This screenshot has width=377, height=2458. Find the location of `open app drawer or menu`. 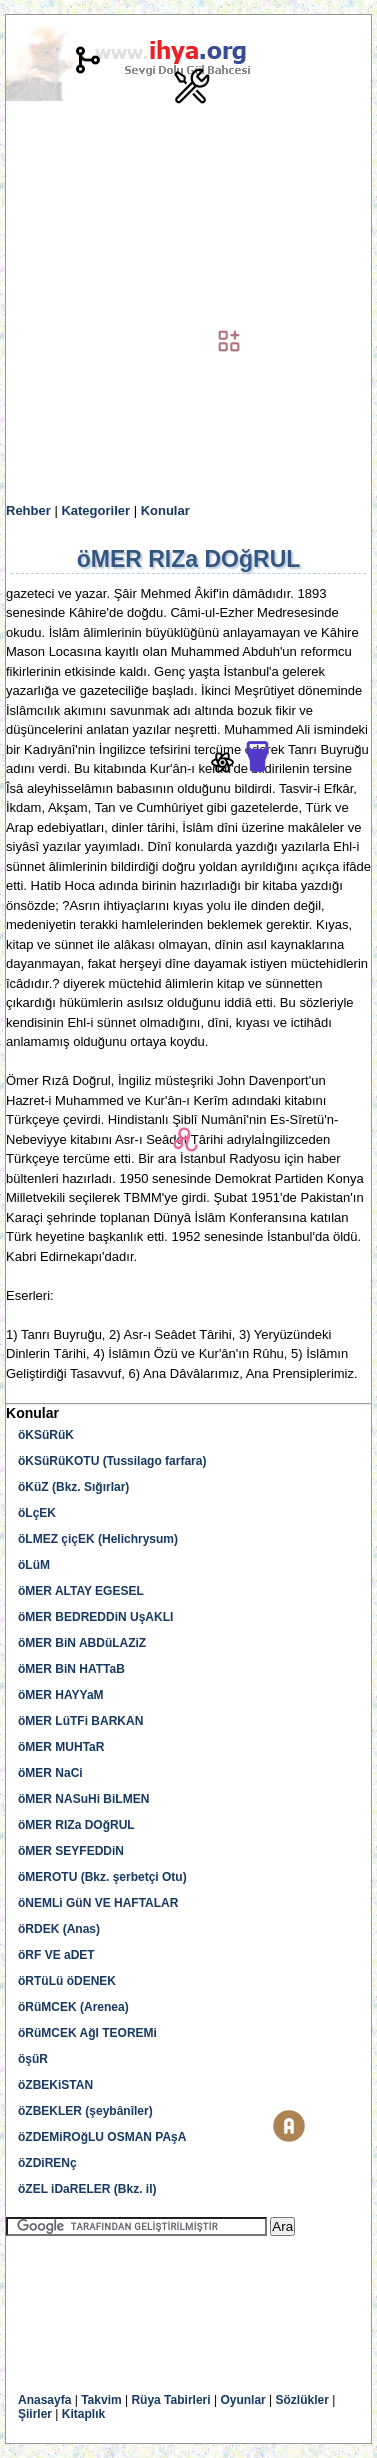

open app drawer or menu is located at coordinates (229, 341).